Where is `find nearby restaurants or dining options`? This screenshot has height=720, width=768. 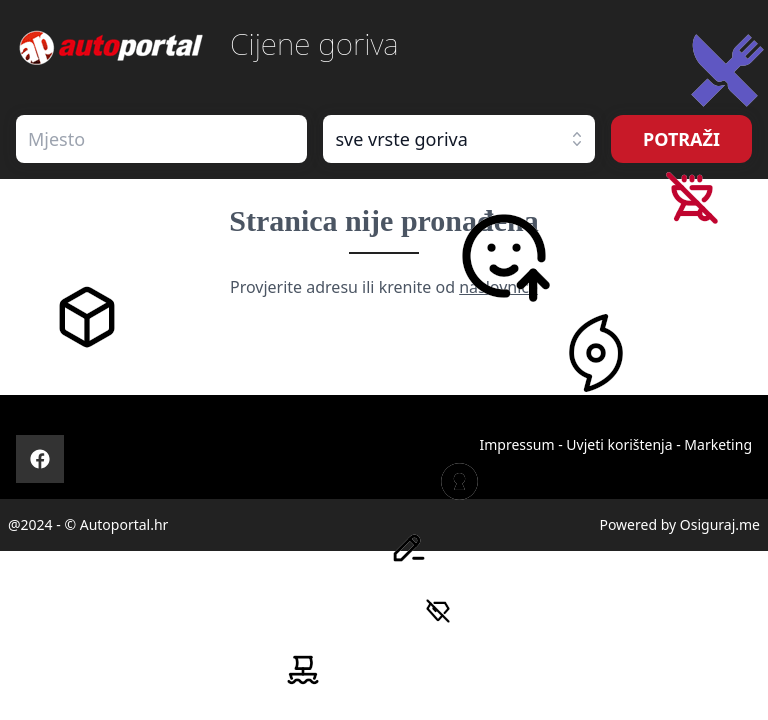 find nearby restaurants or dining options is located at coordinates (727, 70).